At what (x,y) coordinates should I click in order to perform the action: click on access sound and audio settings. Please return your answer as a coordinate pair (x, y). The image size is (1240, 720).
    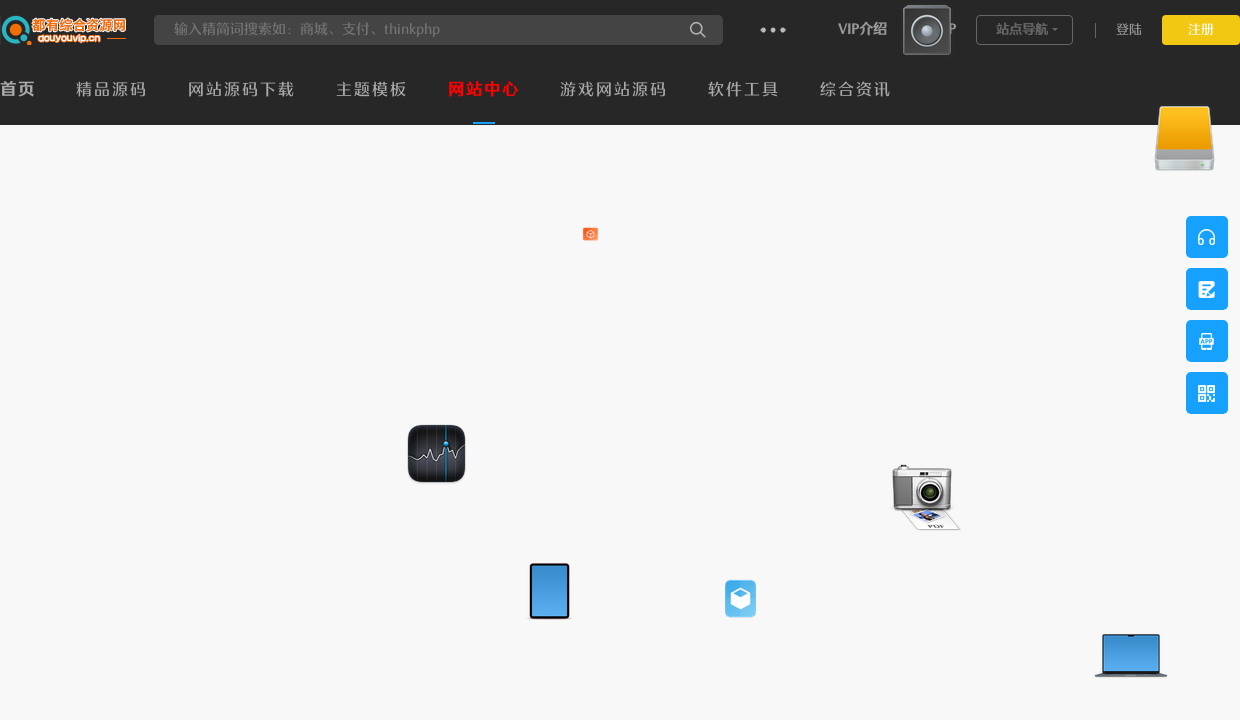
    Looking at the image, I should click on (927, 30).